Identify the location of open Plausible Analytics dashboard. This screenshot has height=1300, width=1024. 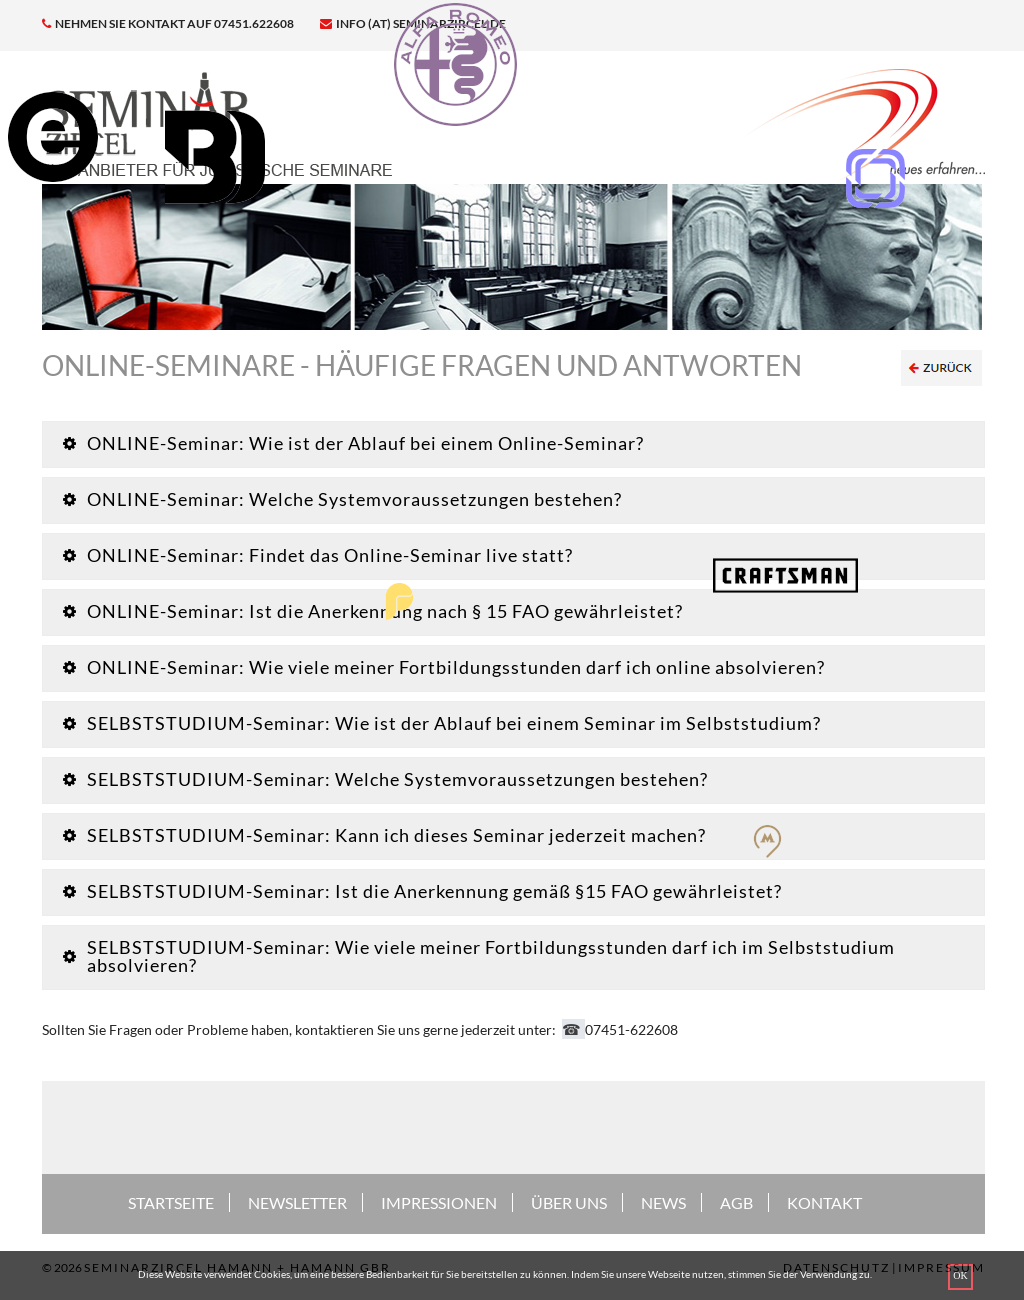
(399, 601).